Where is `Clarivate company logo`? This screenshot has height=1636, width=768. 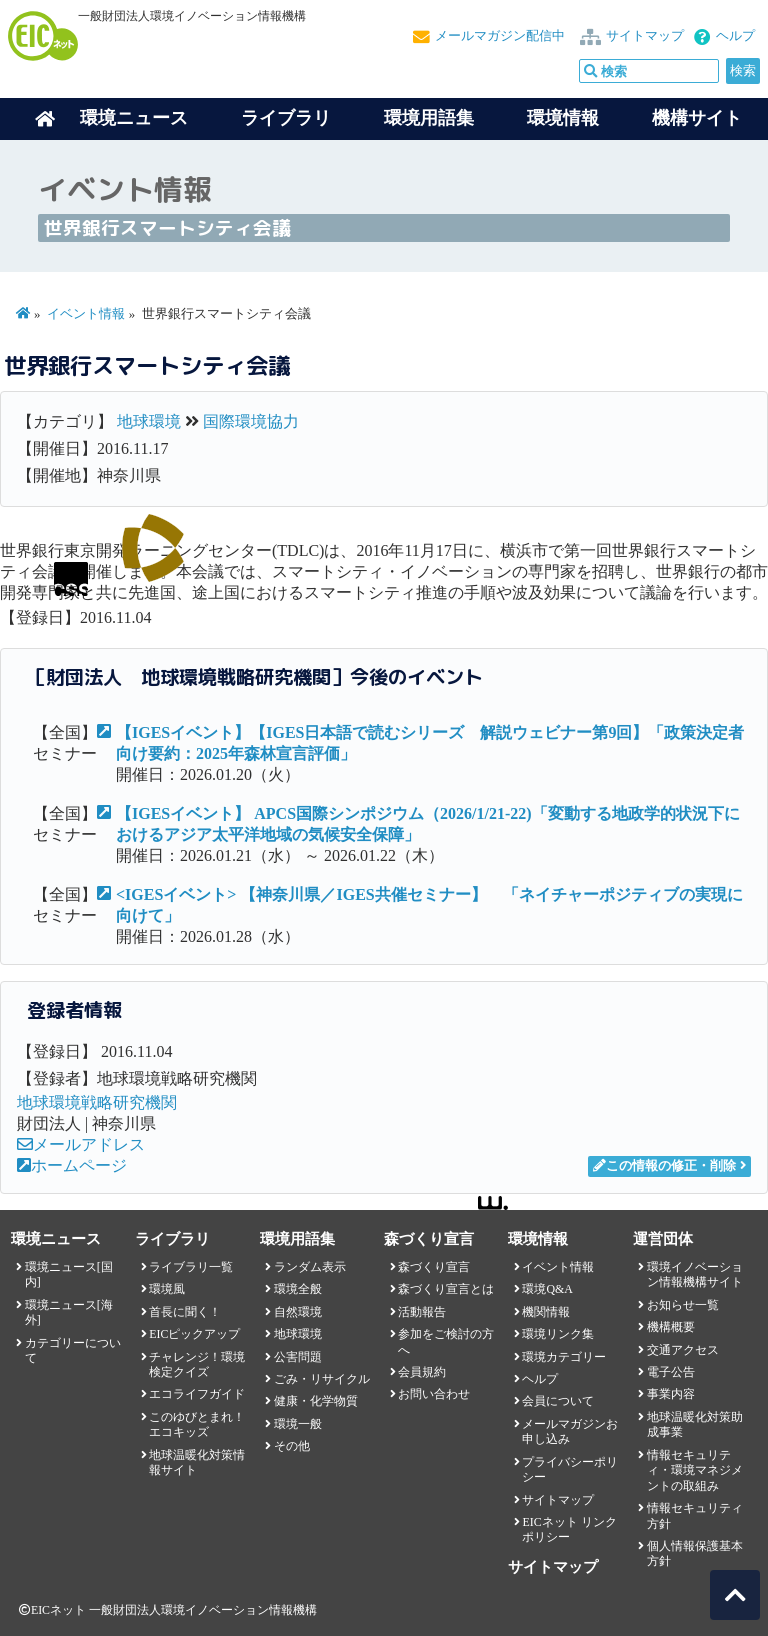 Clarivate company logo is located at coordinates (153, 548).